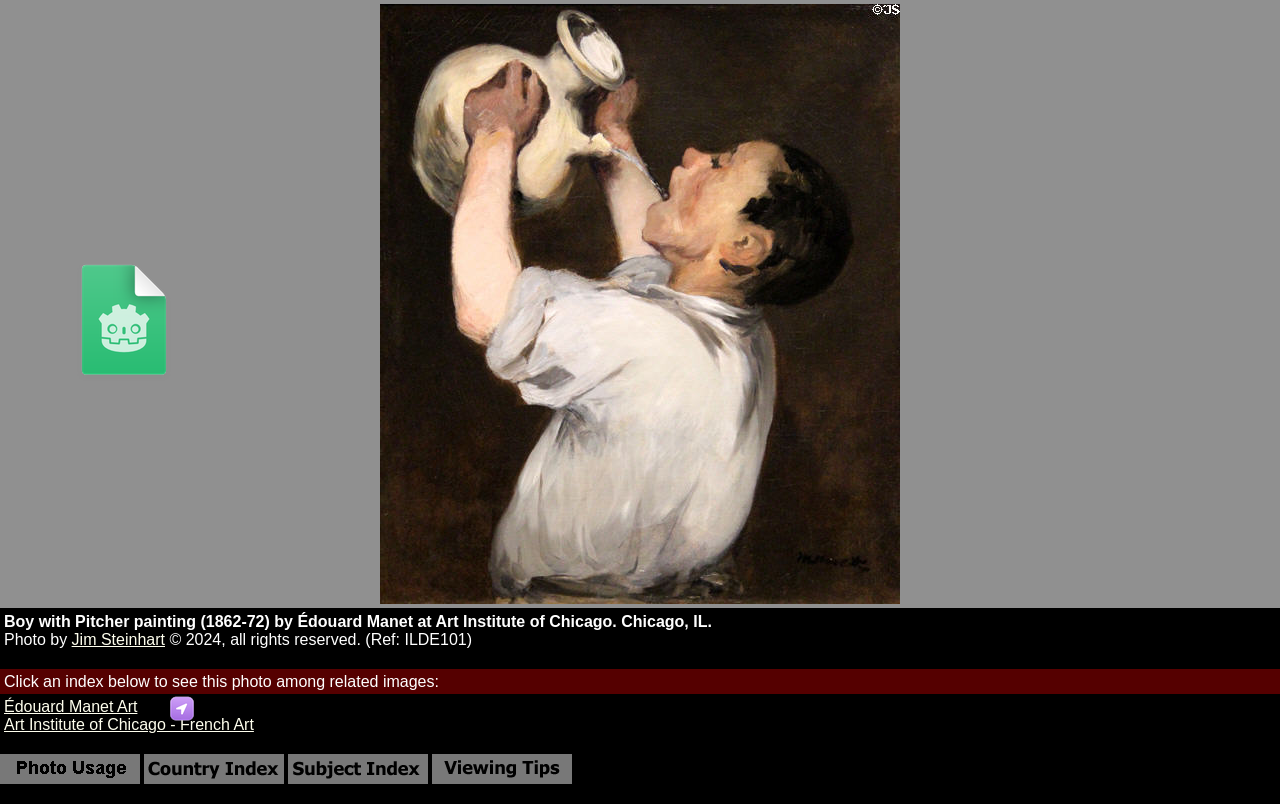  Describe the element at coordinates (182, 709) in the screenshot. I see `access location privacy settings` at that location.